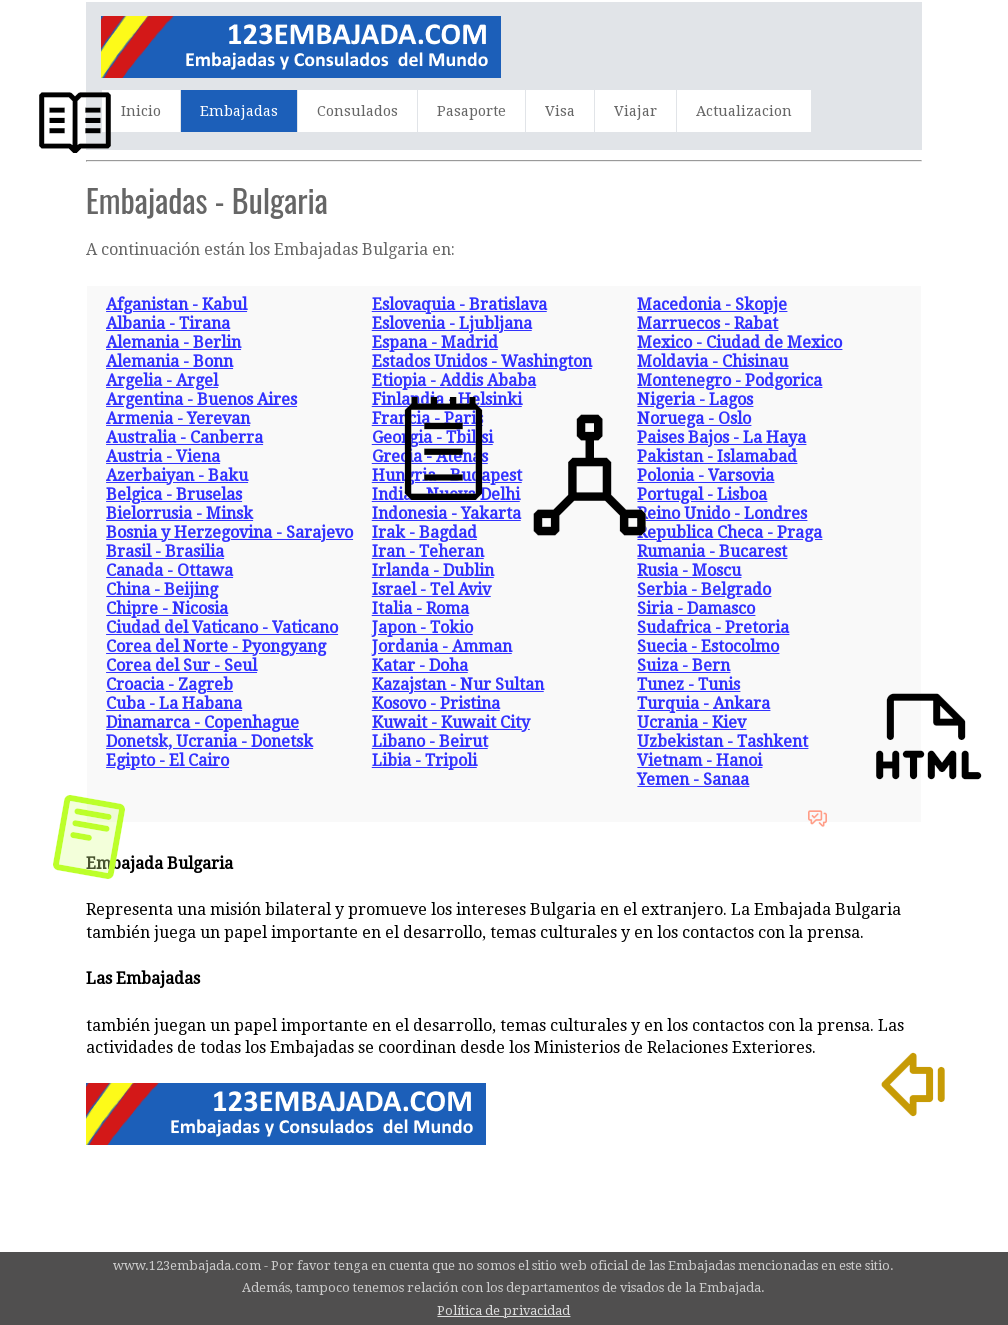 This screenshot has height=1325, width=1008. Describe the element at coordinates (594, 475) in the screenshot. I see `view type hierarchy in code editor` at that location.